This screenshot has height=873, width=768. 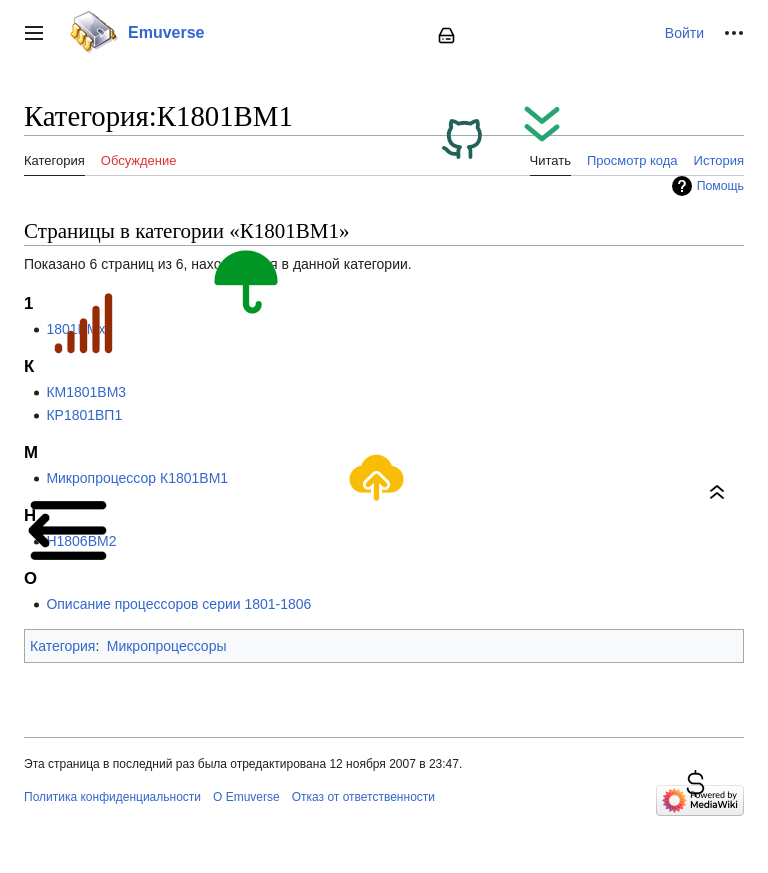 What do you see at coordinates (446, 35) in the screenshot?
I see `access storage or drive settings` at bounding box center [446, 35].